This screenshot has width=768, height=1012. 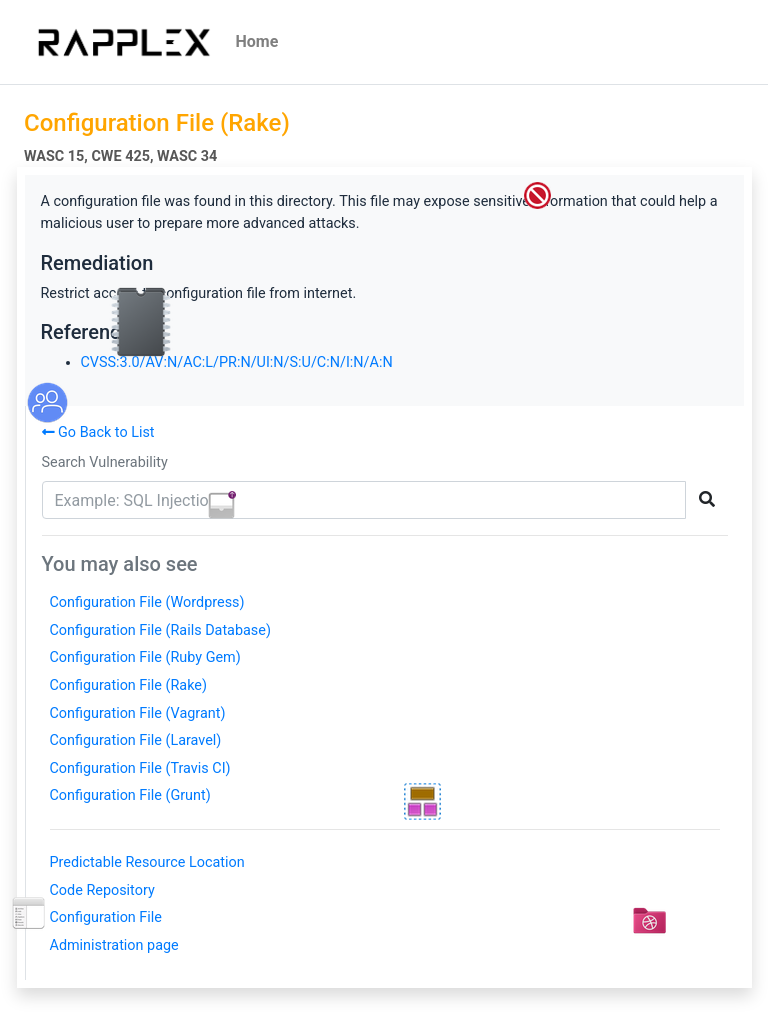 What do you see at coordinates (422, 801) in the screenshot?
I see `select all items in the current view` at bounding box center [422, 801].